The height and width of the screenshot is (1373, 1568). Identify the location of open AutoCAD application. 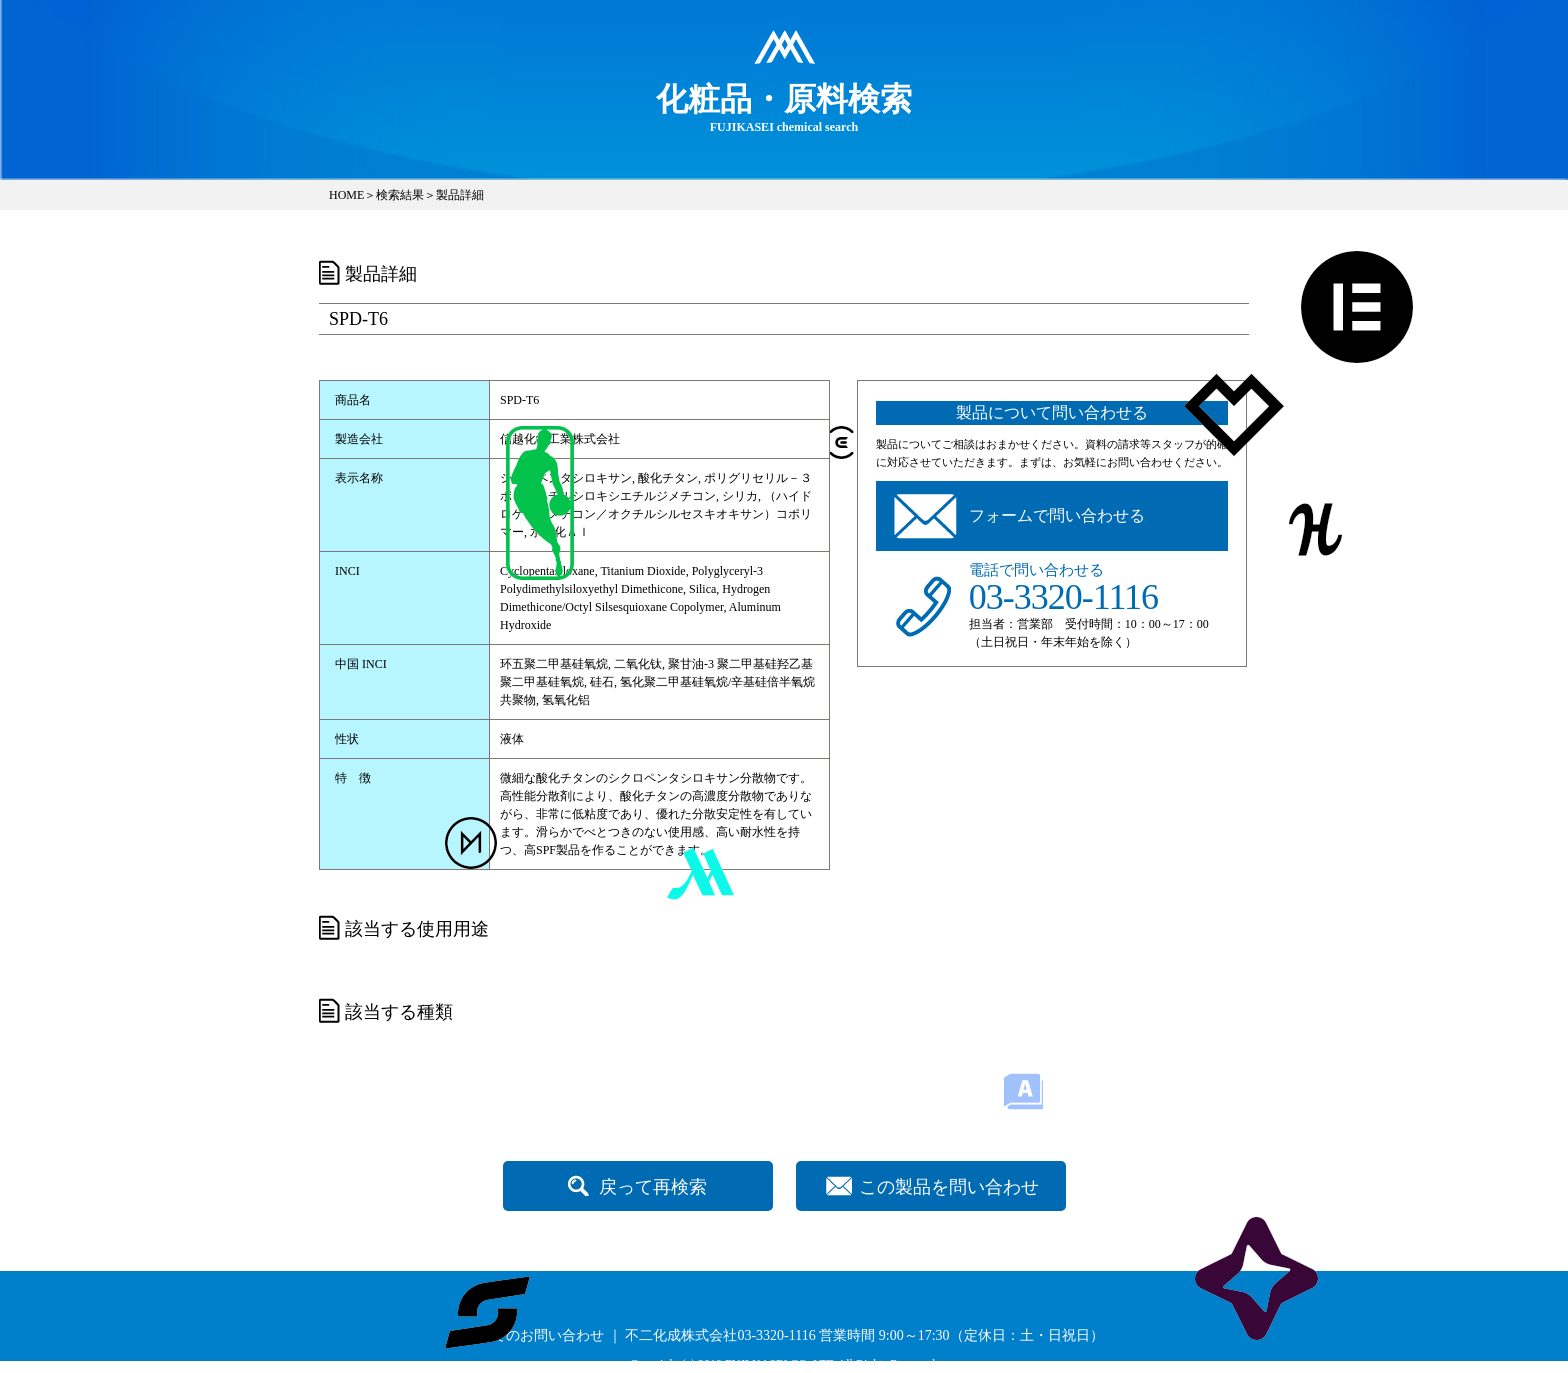
(1023, 1091).